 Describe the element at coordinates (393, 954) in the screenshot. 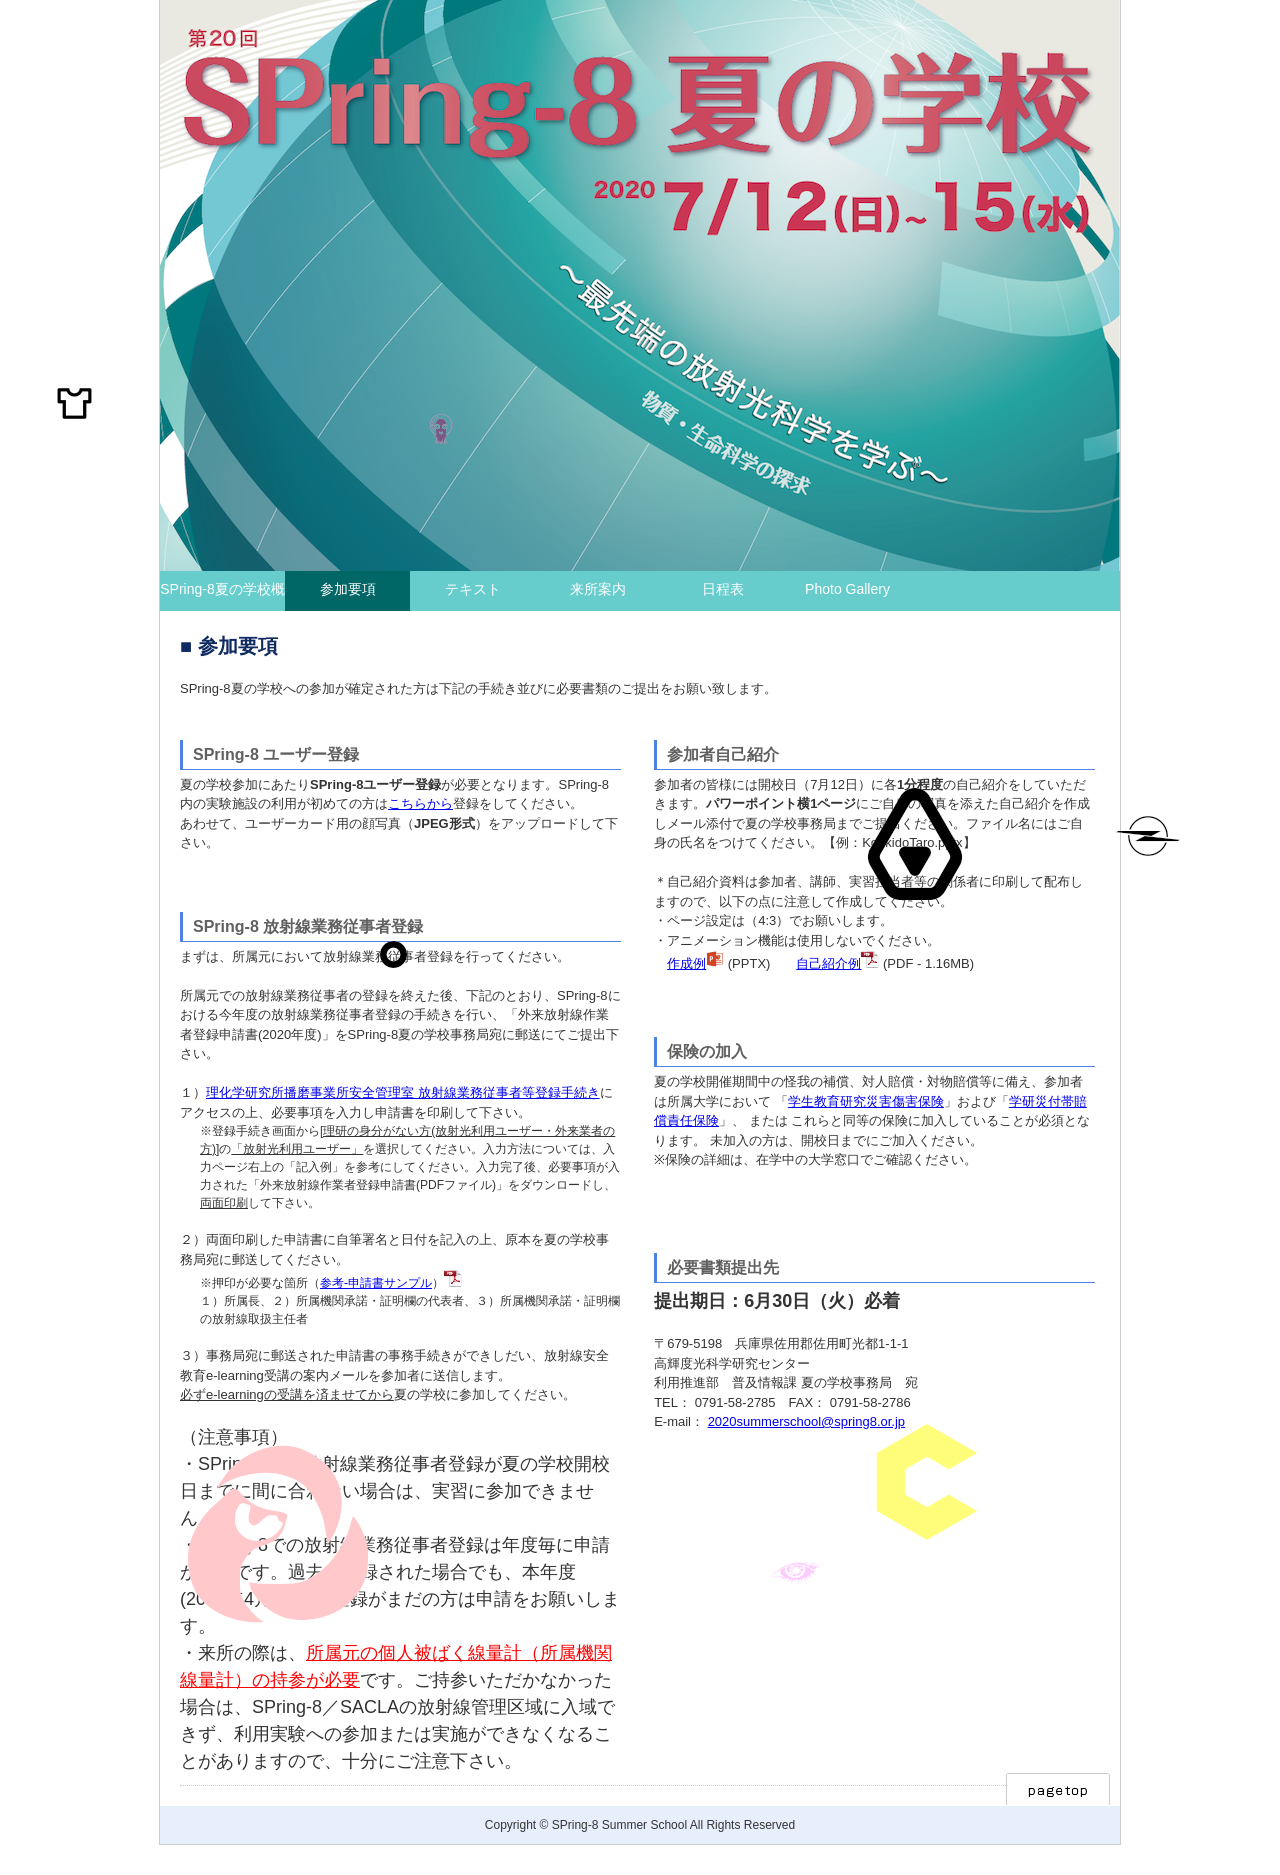

I see `access Okta identity management` at that location.